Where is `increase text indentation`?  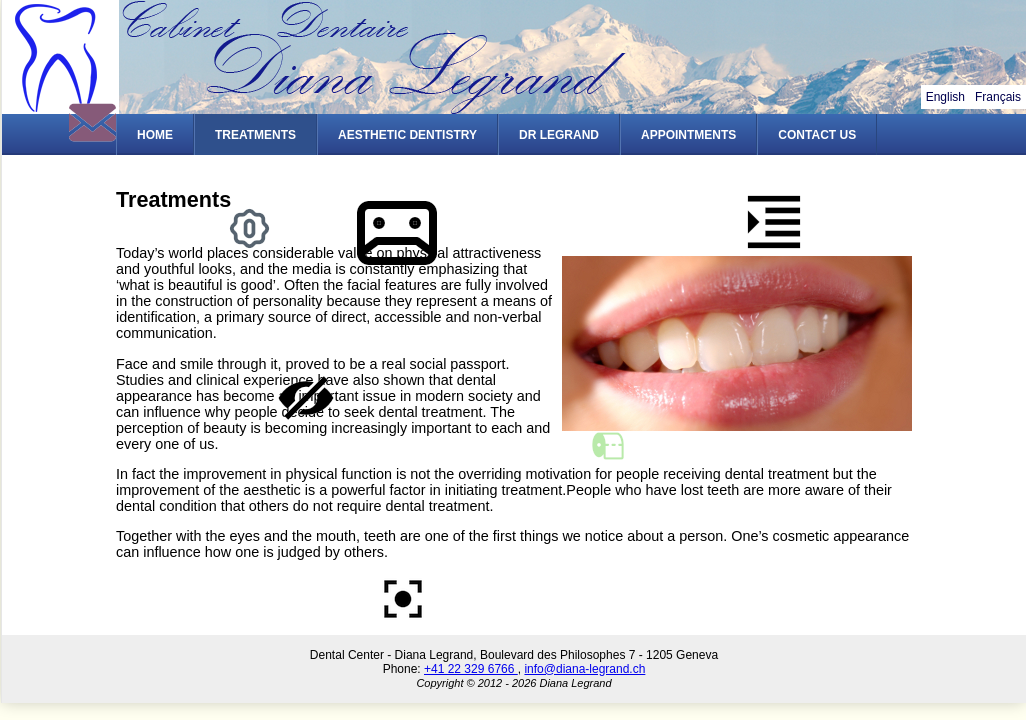
increase text indentation is located at coordinates (774, 222).